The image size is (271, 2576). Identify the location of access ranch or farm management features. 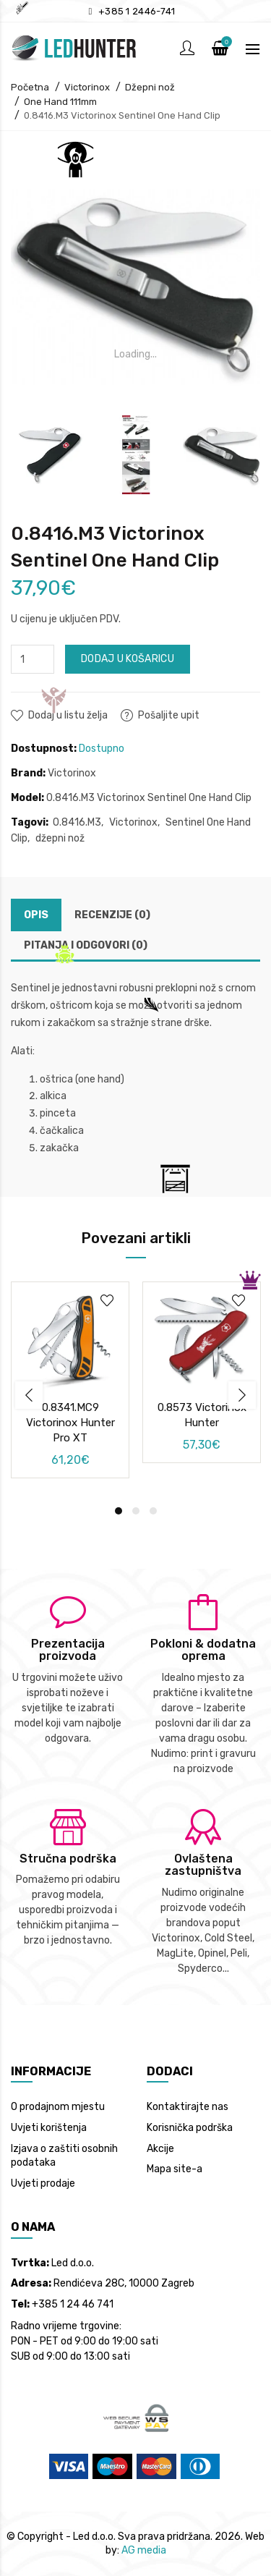
(175, 1178).